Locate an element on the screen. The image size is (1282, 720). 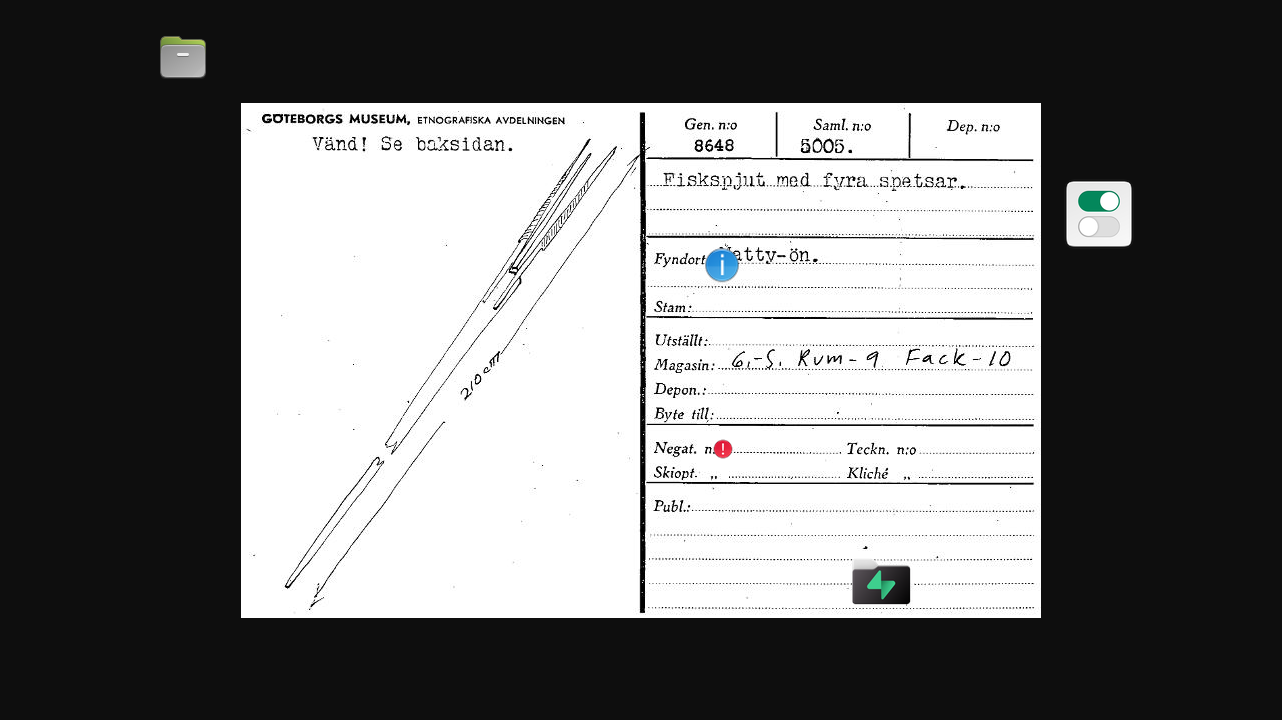
view information or details about this item is located at coordinates (722, 265).